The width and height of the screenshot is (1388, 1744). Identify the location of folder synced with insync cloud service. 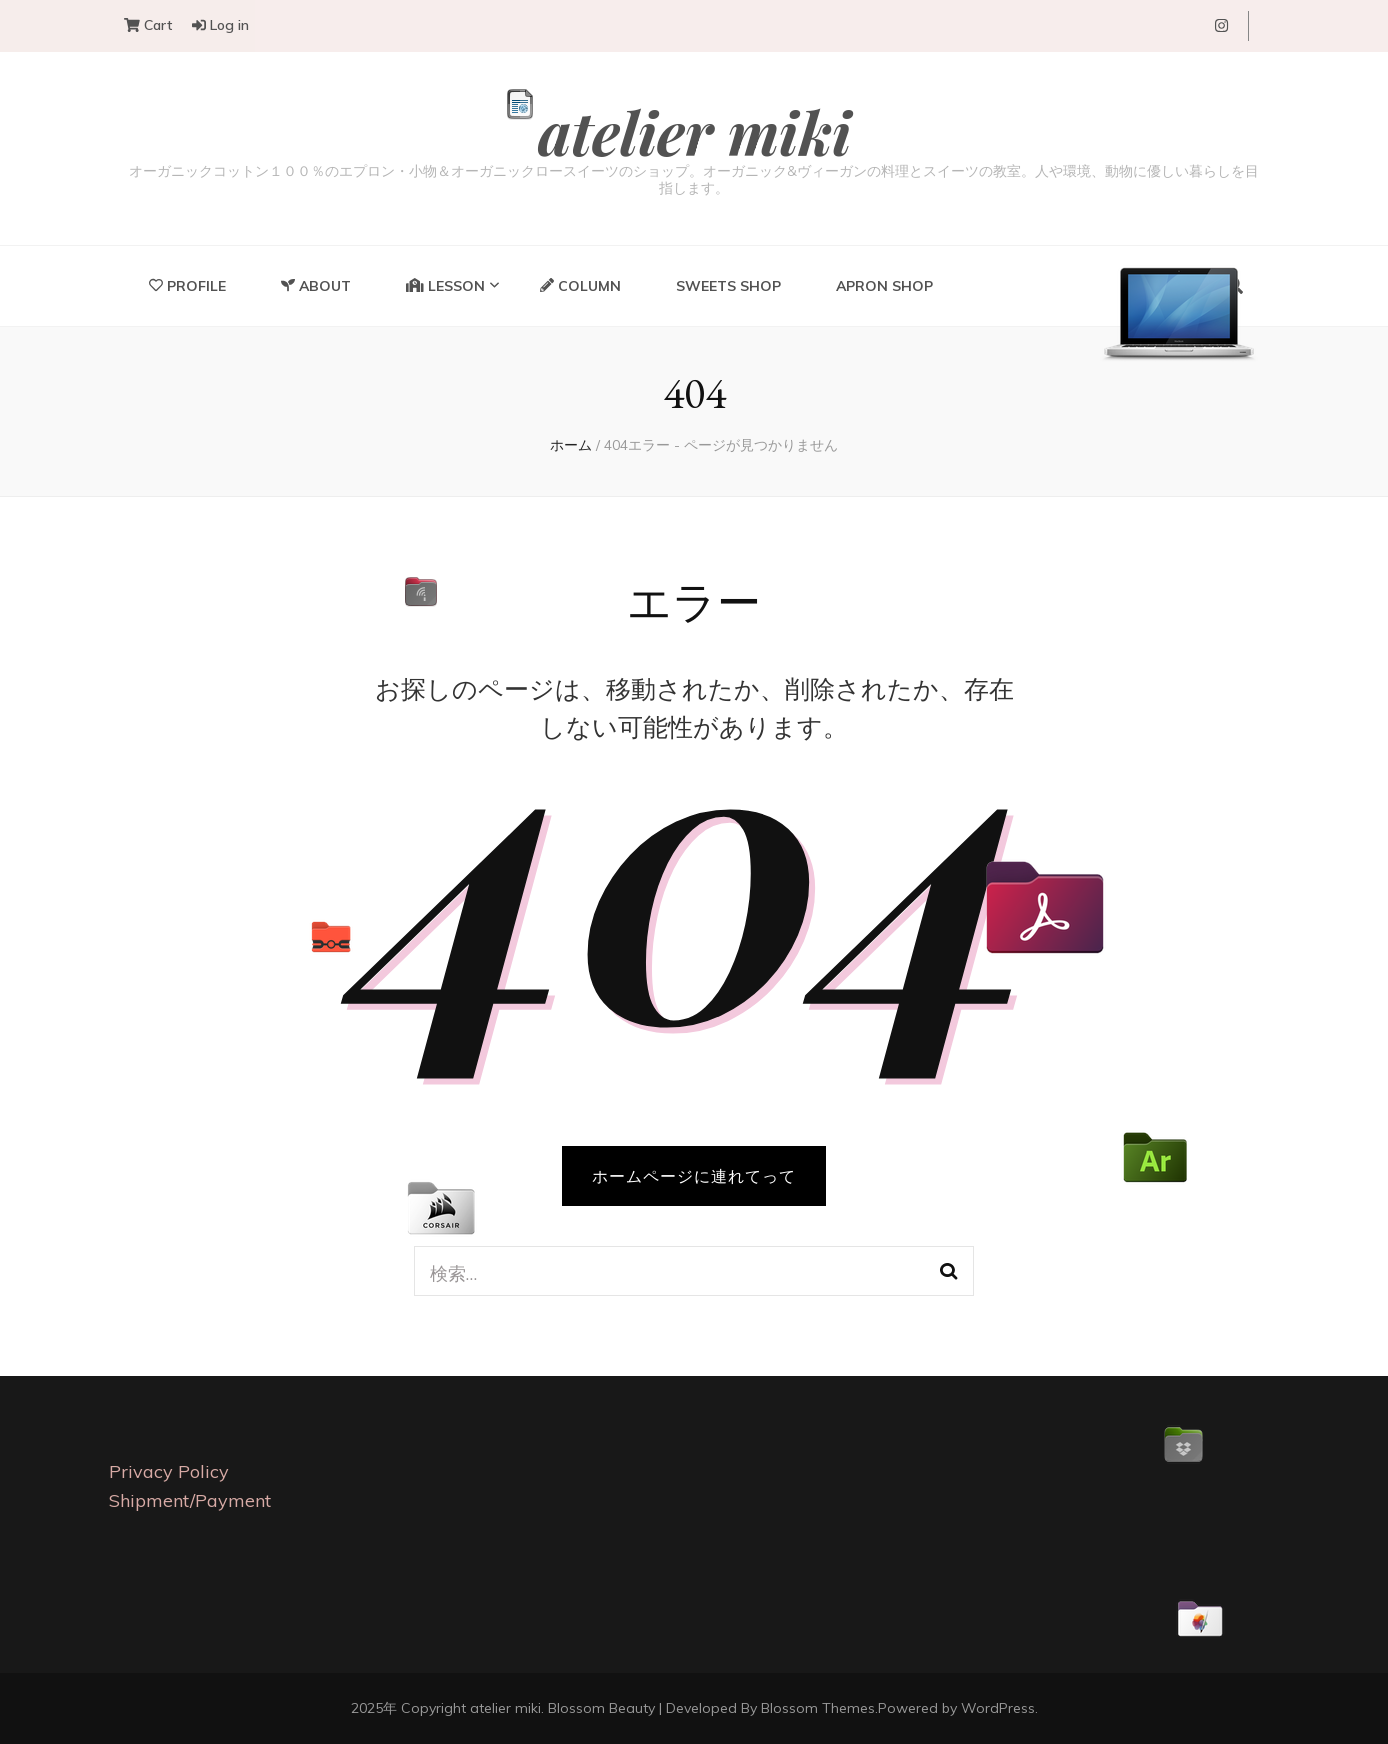
(421, 591).